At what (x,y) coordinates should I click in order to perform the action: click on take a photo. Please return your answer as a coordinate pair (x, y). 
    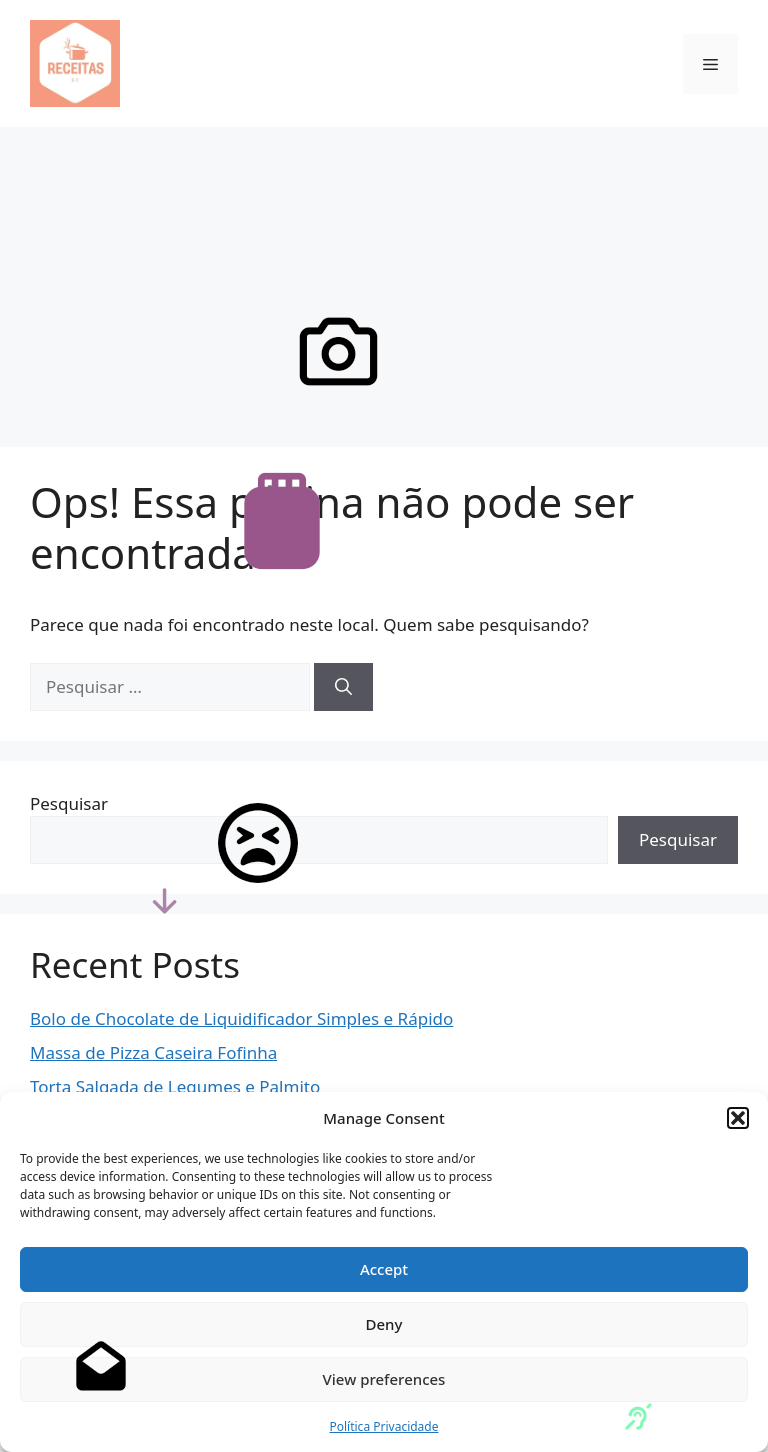
    Looking at the image, I should click on (338, 351).